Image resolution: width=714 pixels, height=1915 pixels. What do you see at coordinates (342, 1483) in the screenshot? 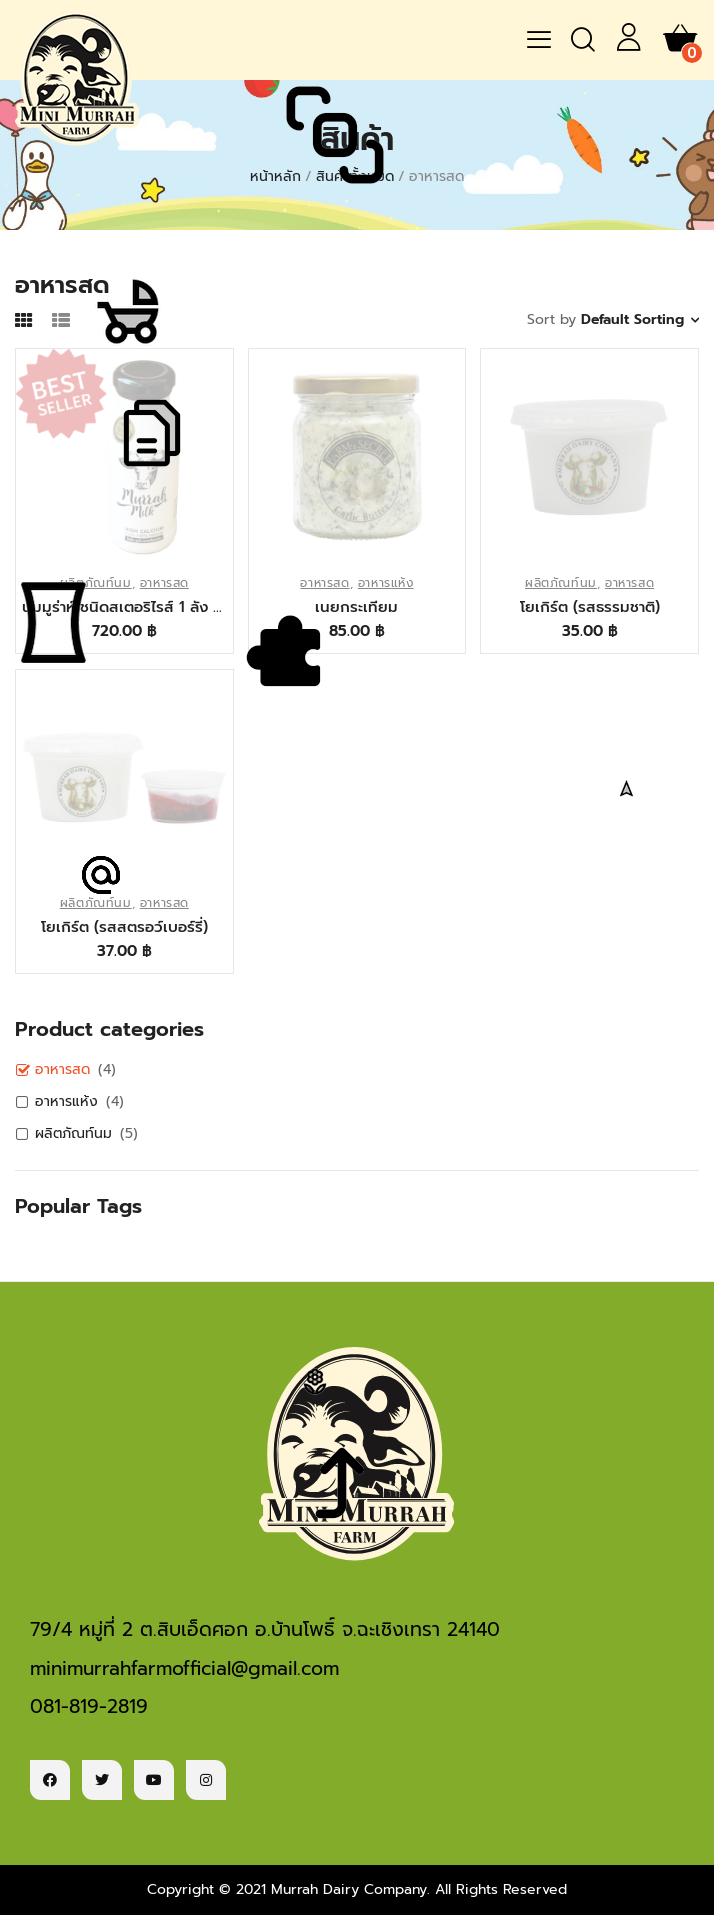
I see `go up one level in navigation` at bounding box center [342, 1483].